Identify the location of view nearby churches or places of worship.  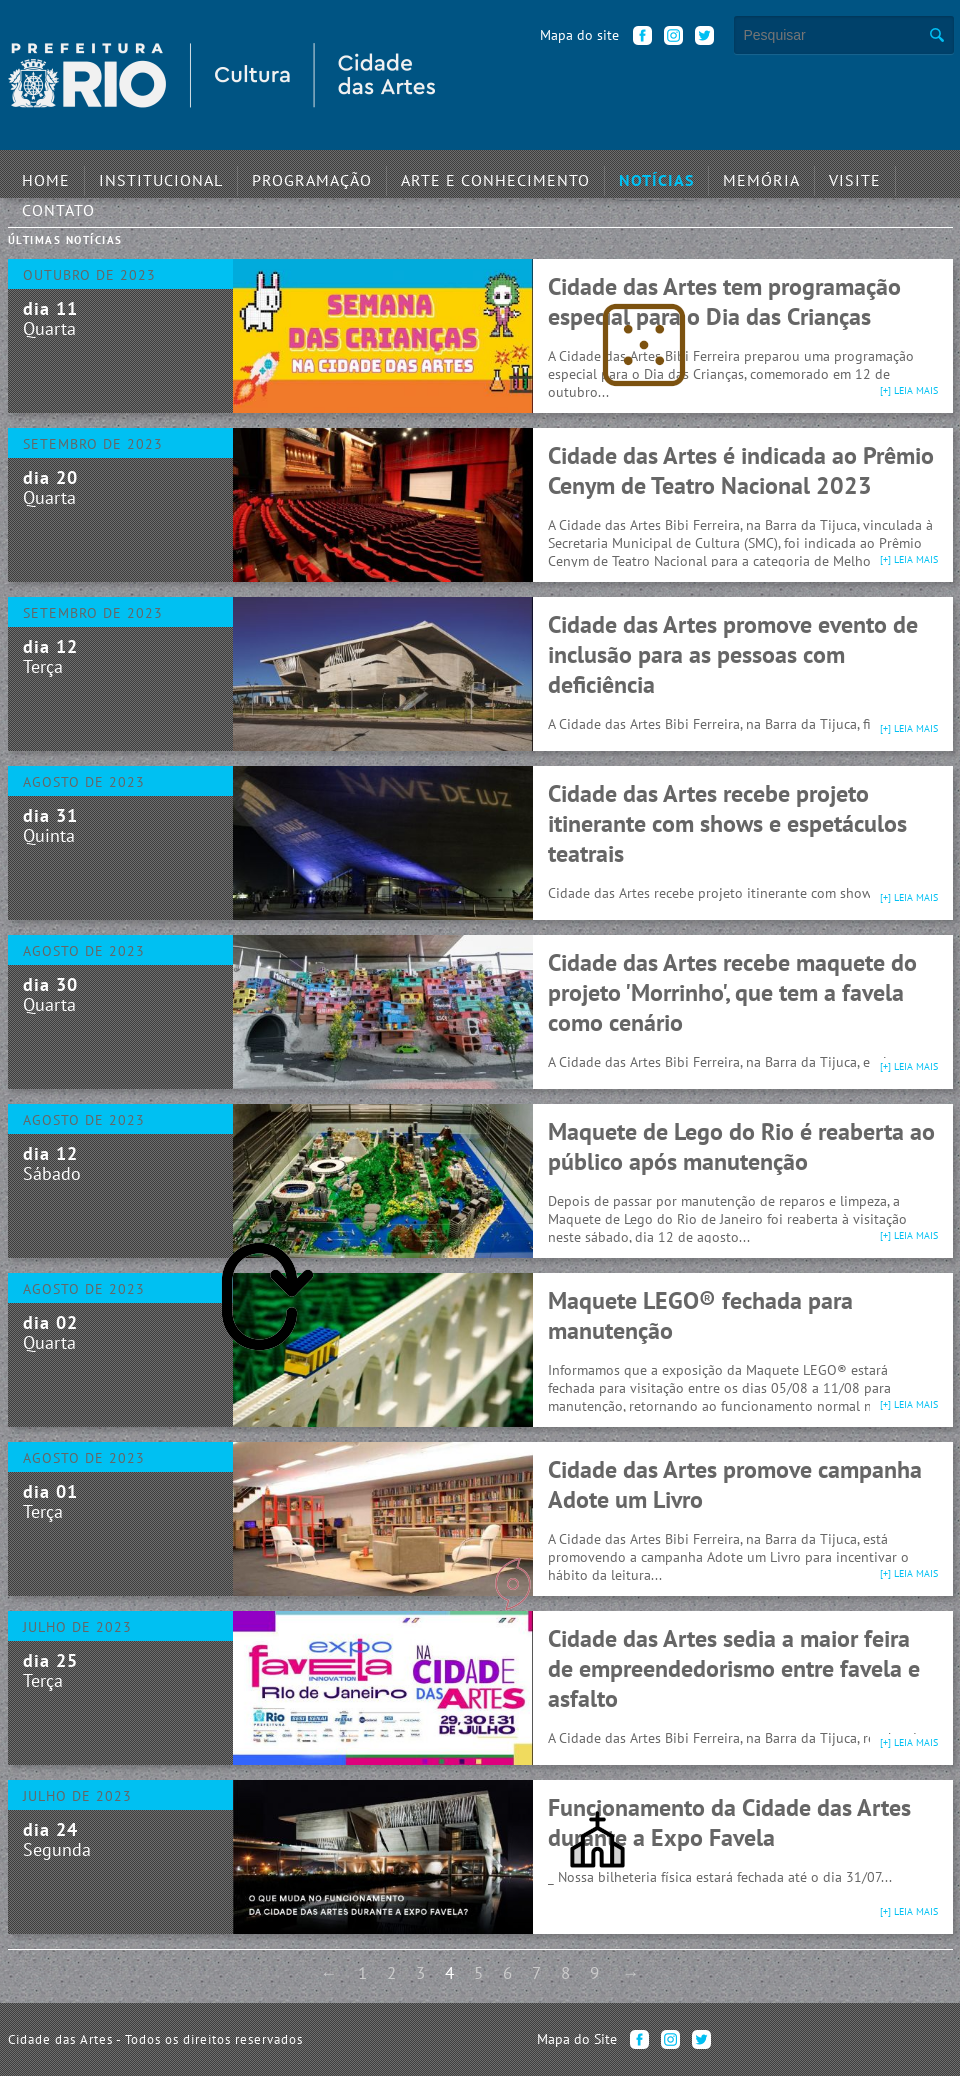
(597, 1842).